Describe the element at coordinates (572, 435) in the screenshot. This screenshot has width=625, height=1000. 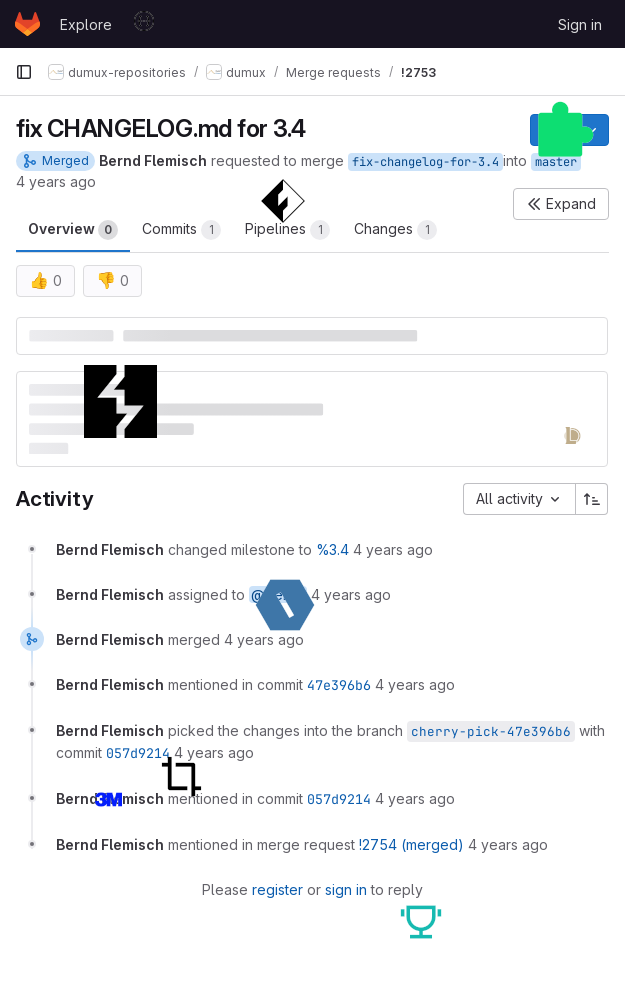
I see `launch League of Legends` at that location.